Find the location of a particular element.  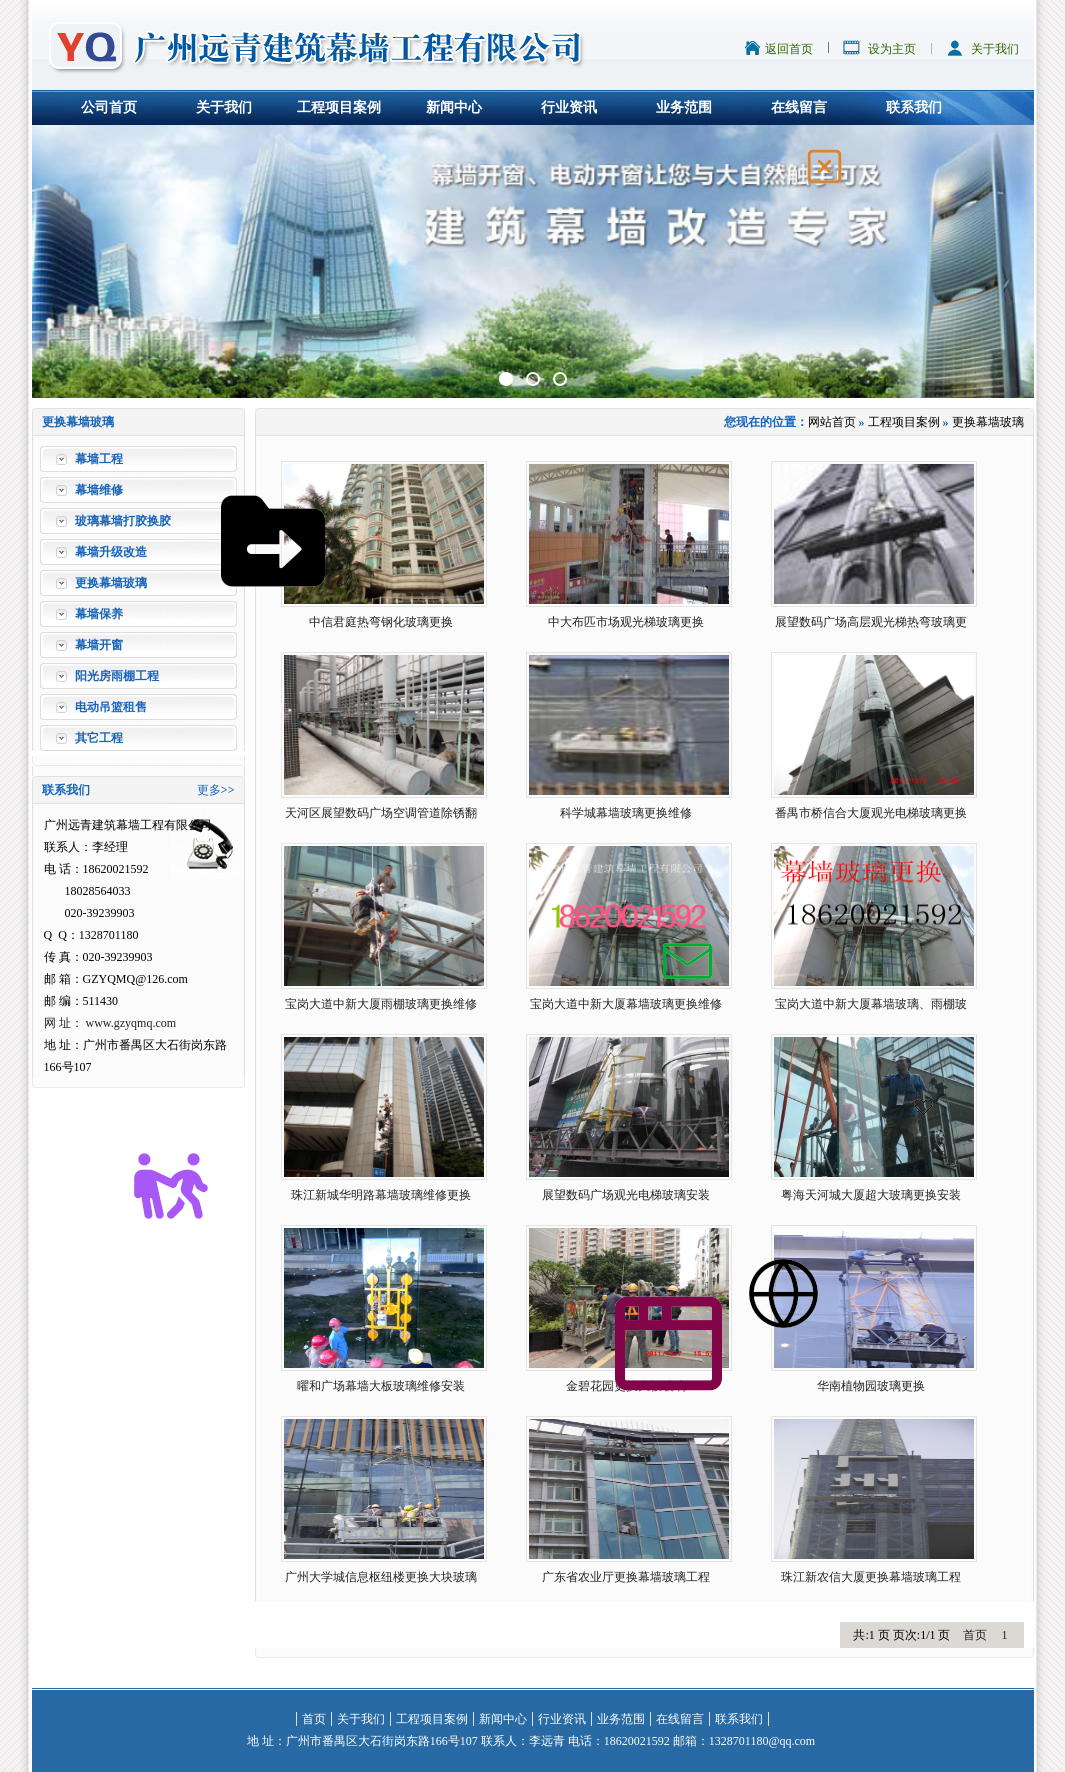

access global or international settings is located at coordinates (783, 1293).